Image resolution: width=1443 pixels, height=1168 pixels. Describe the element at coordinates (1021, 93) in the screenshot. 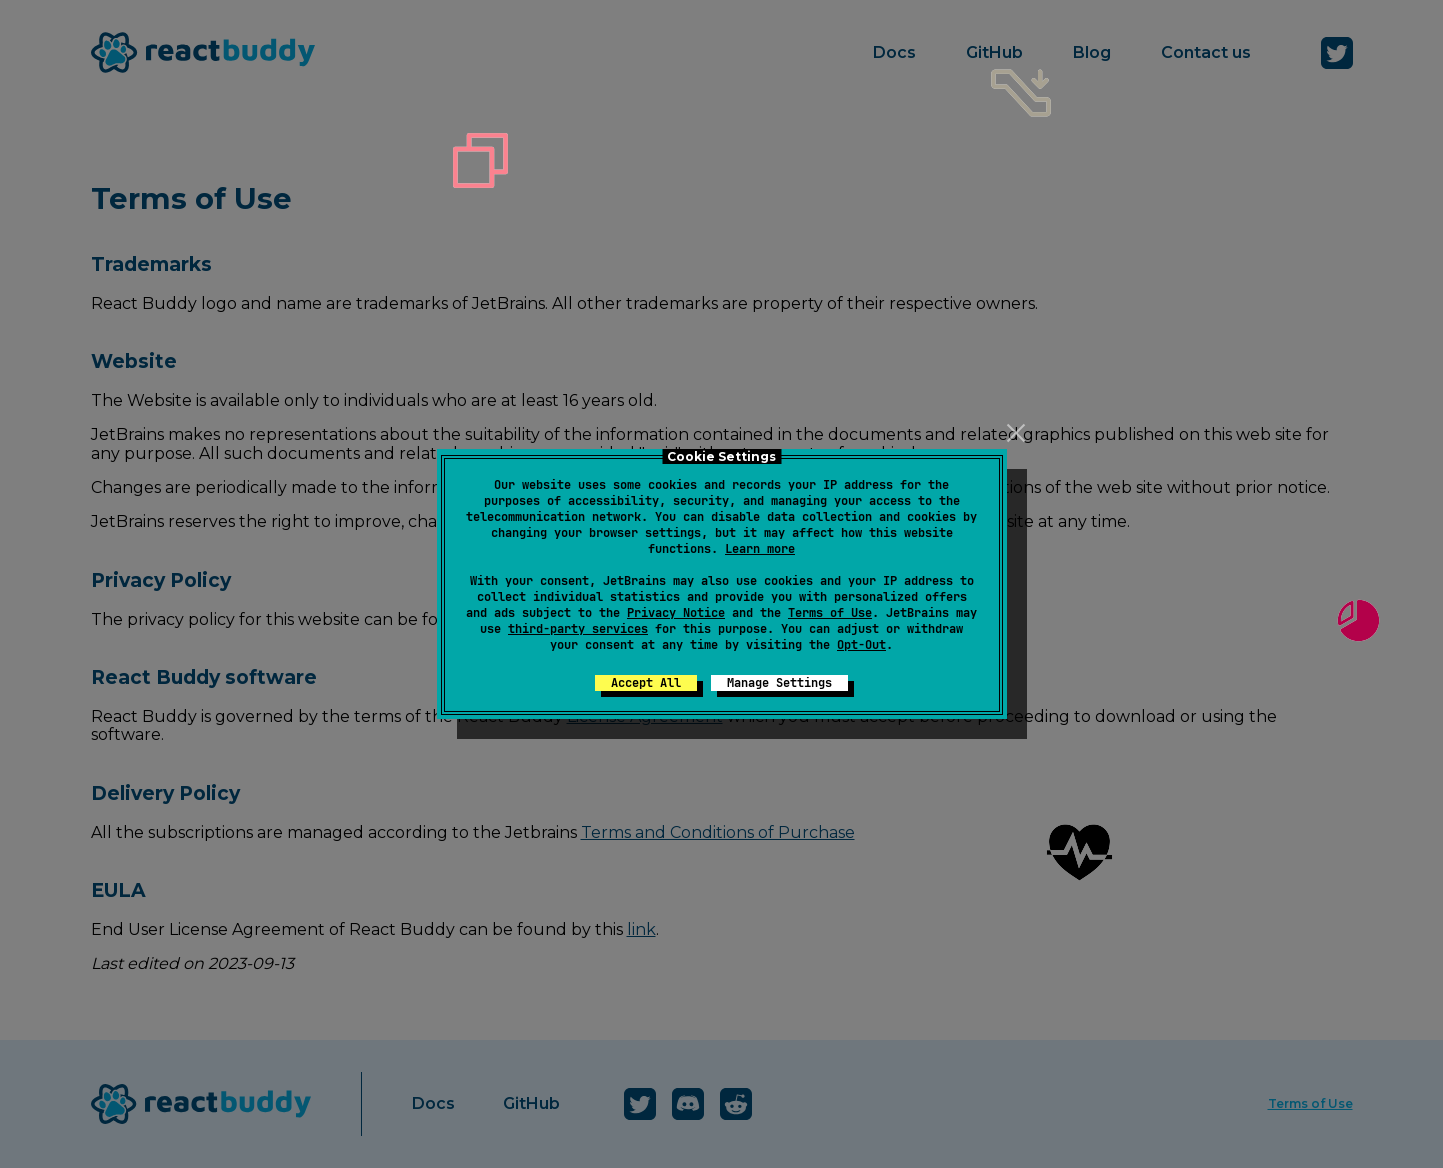

I see `navigate to escalator going down` at that location.